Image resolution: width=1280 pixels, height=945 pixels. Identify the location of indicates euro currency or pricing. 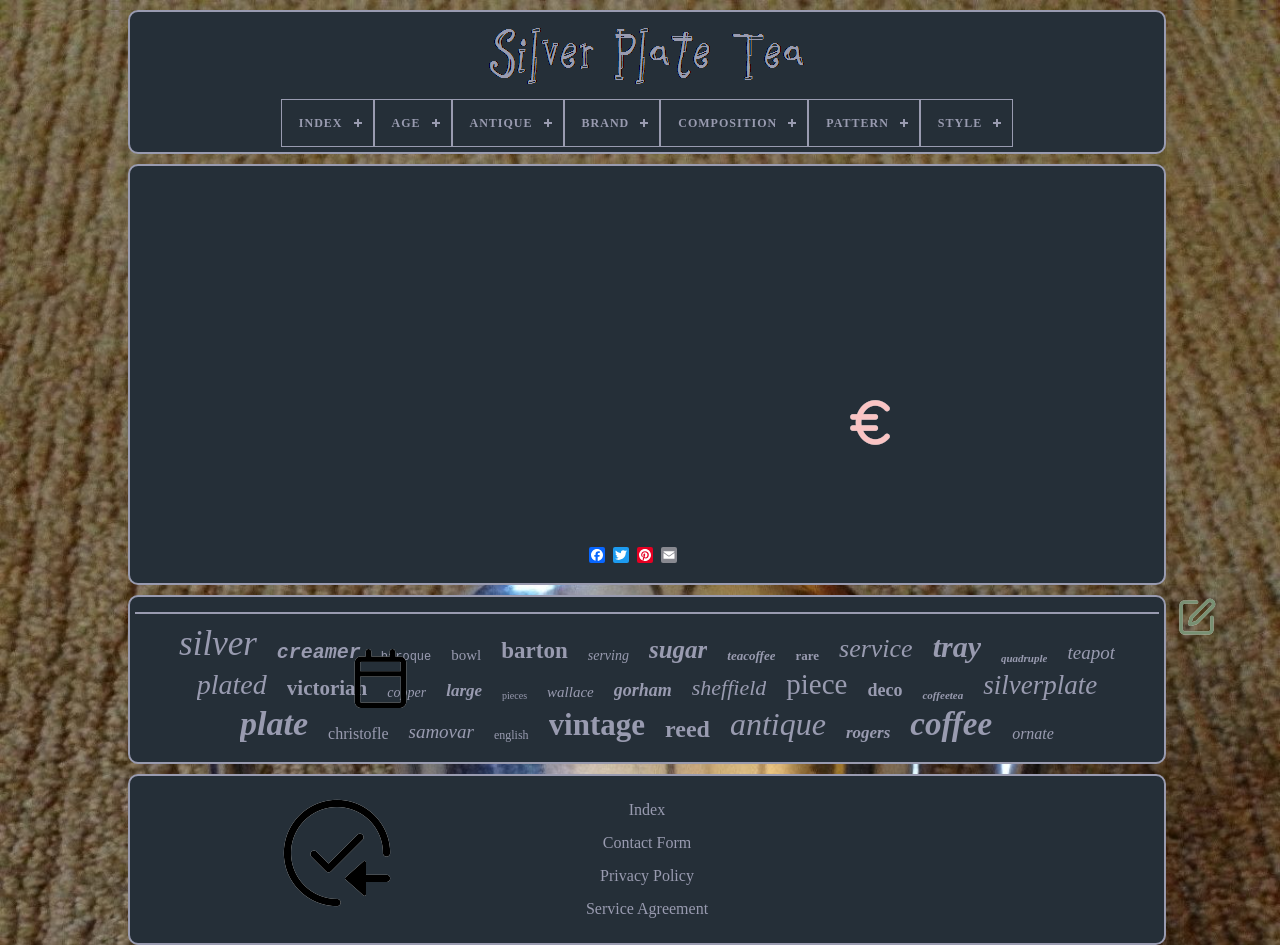
(872, 422).